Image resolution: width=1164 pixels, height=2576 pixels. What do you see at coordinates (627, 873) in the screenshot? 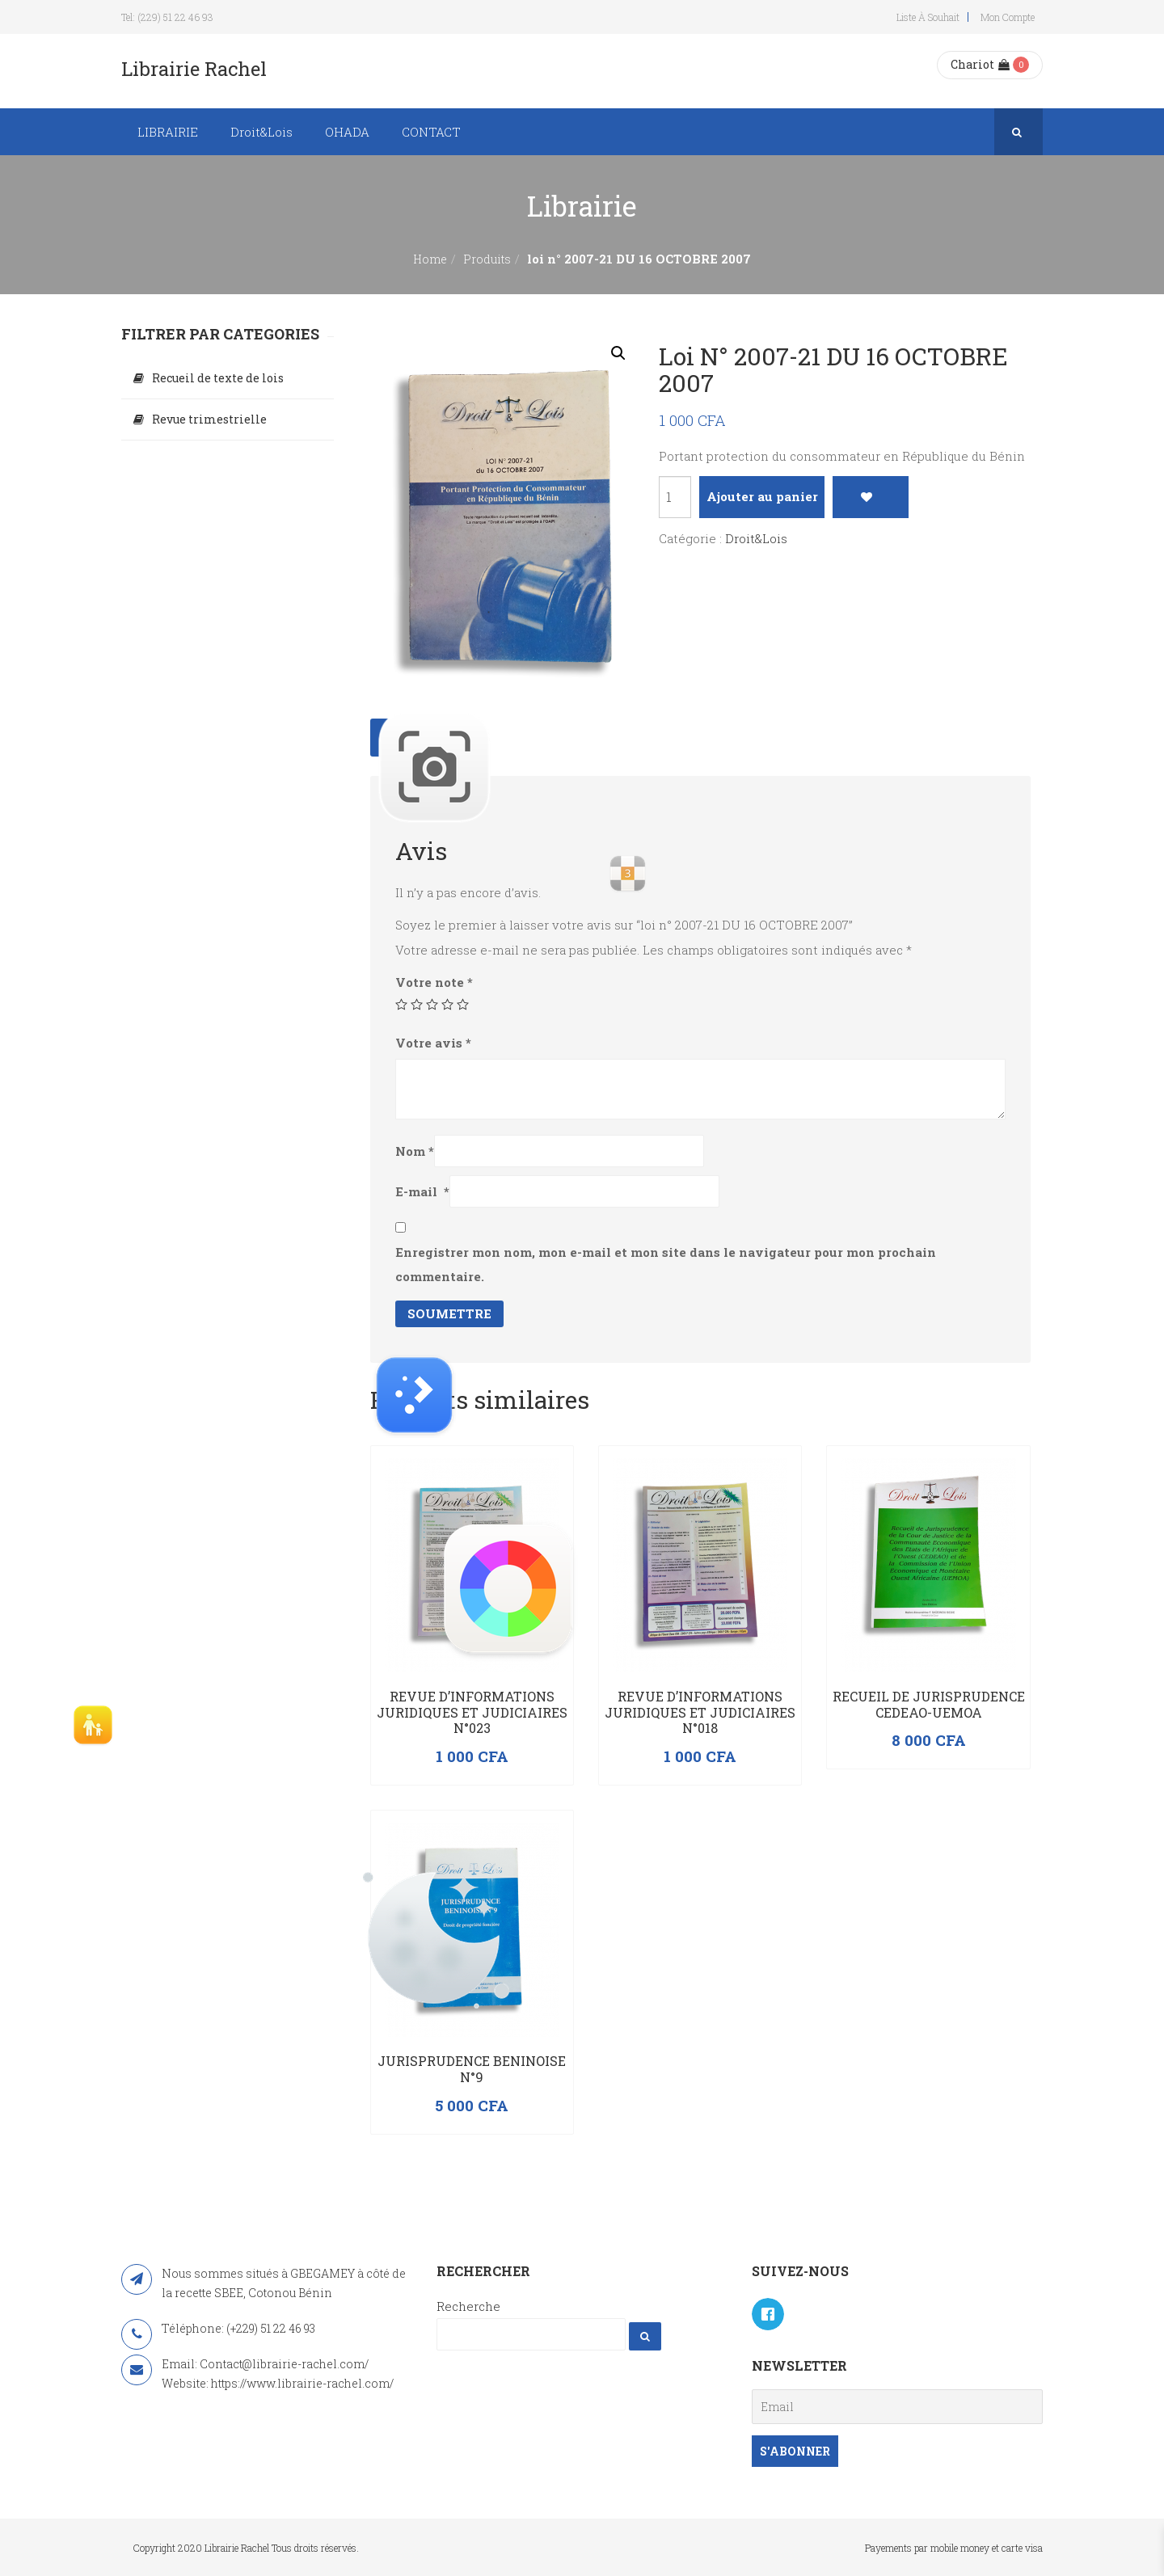
I see `open ksudoku puzzle game` at bounding box center [627, 873].